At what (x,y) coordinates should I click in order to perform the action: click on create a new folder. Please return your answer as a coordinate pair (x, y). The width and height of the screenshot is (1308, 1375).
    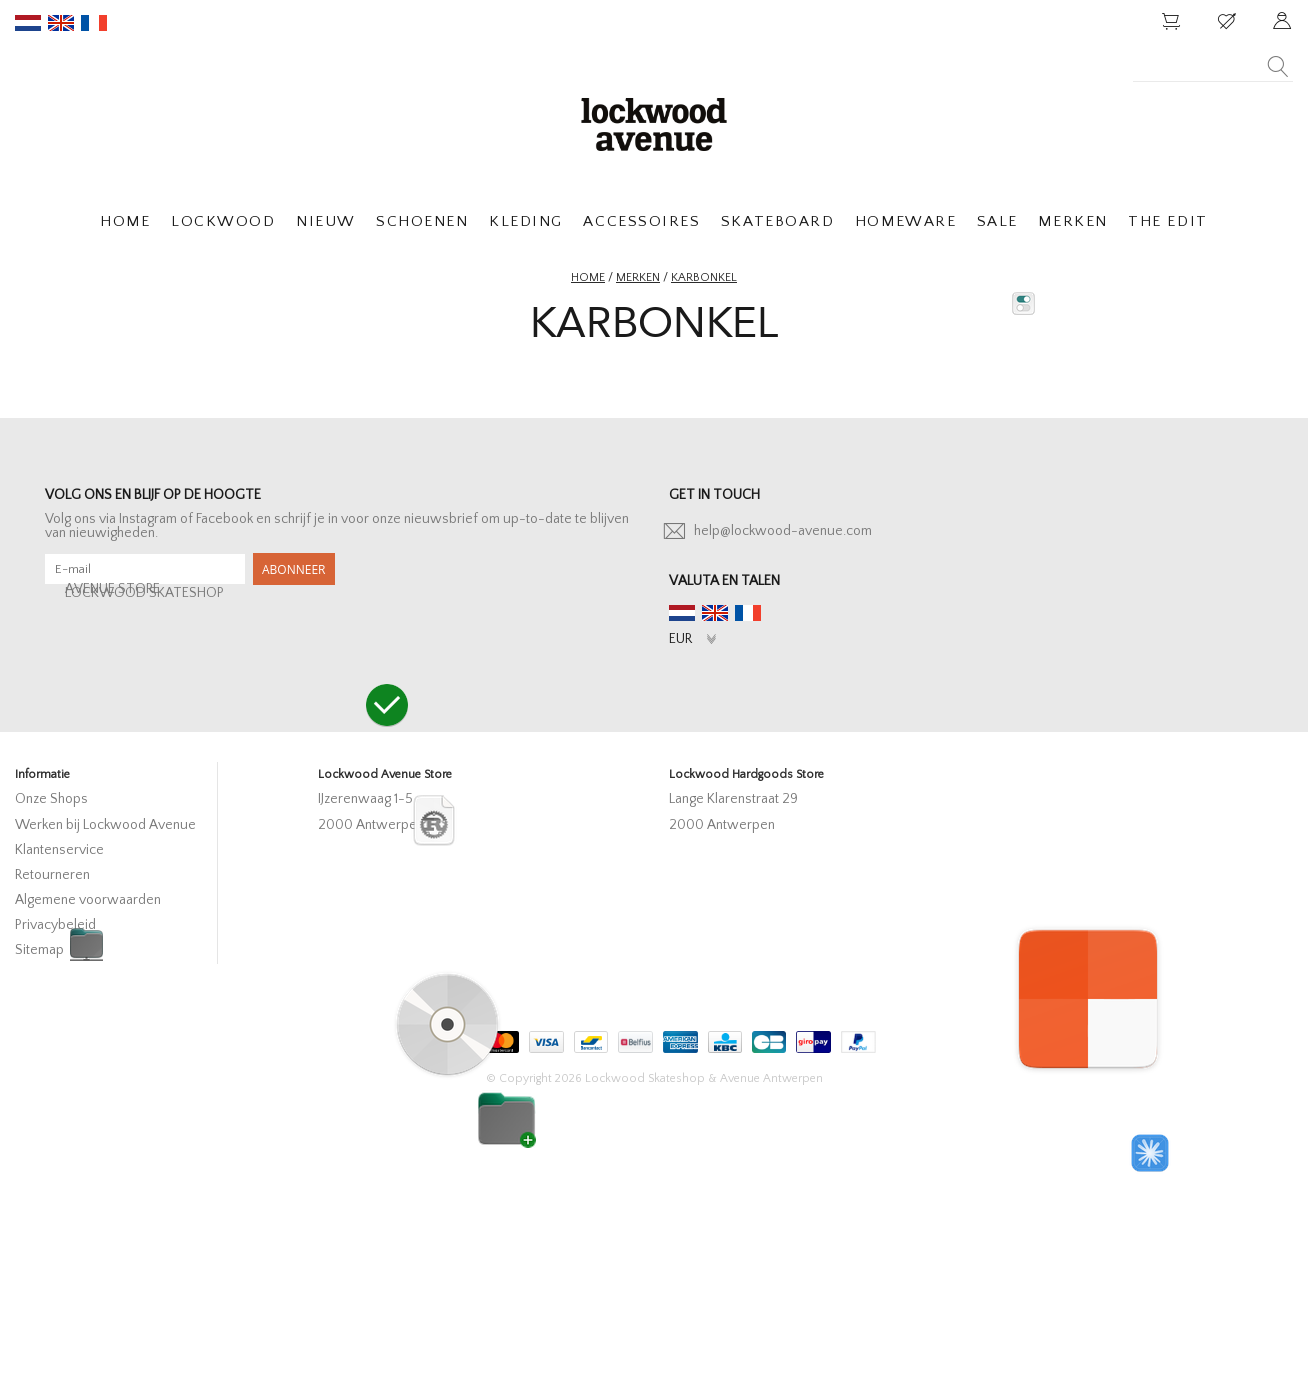
    Looking at the image, I should click on (506, 1118).